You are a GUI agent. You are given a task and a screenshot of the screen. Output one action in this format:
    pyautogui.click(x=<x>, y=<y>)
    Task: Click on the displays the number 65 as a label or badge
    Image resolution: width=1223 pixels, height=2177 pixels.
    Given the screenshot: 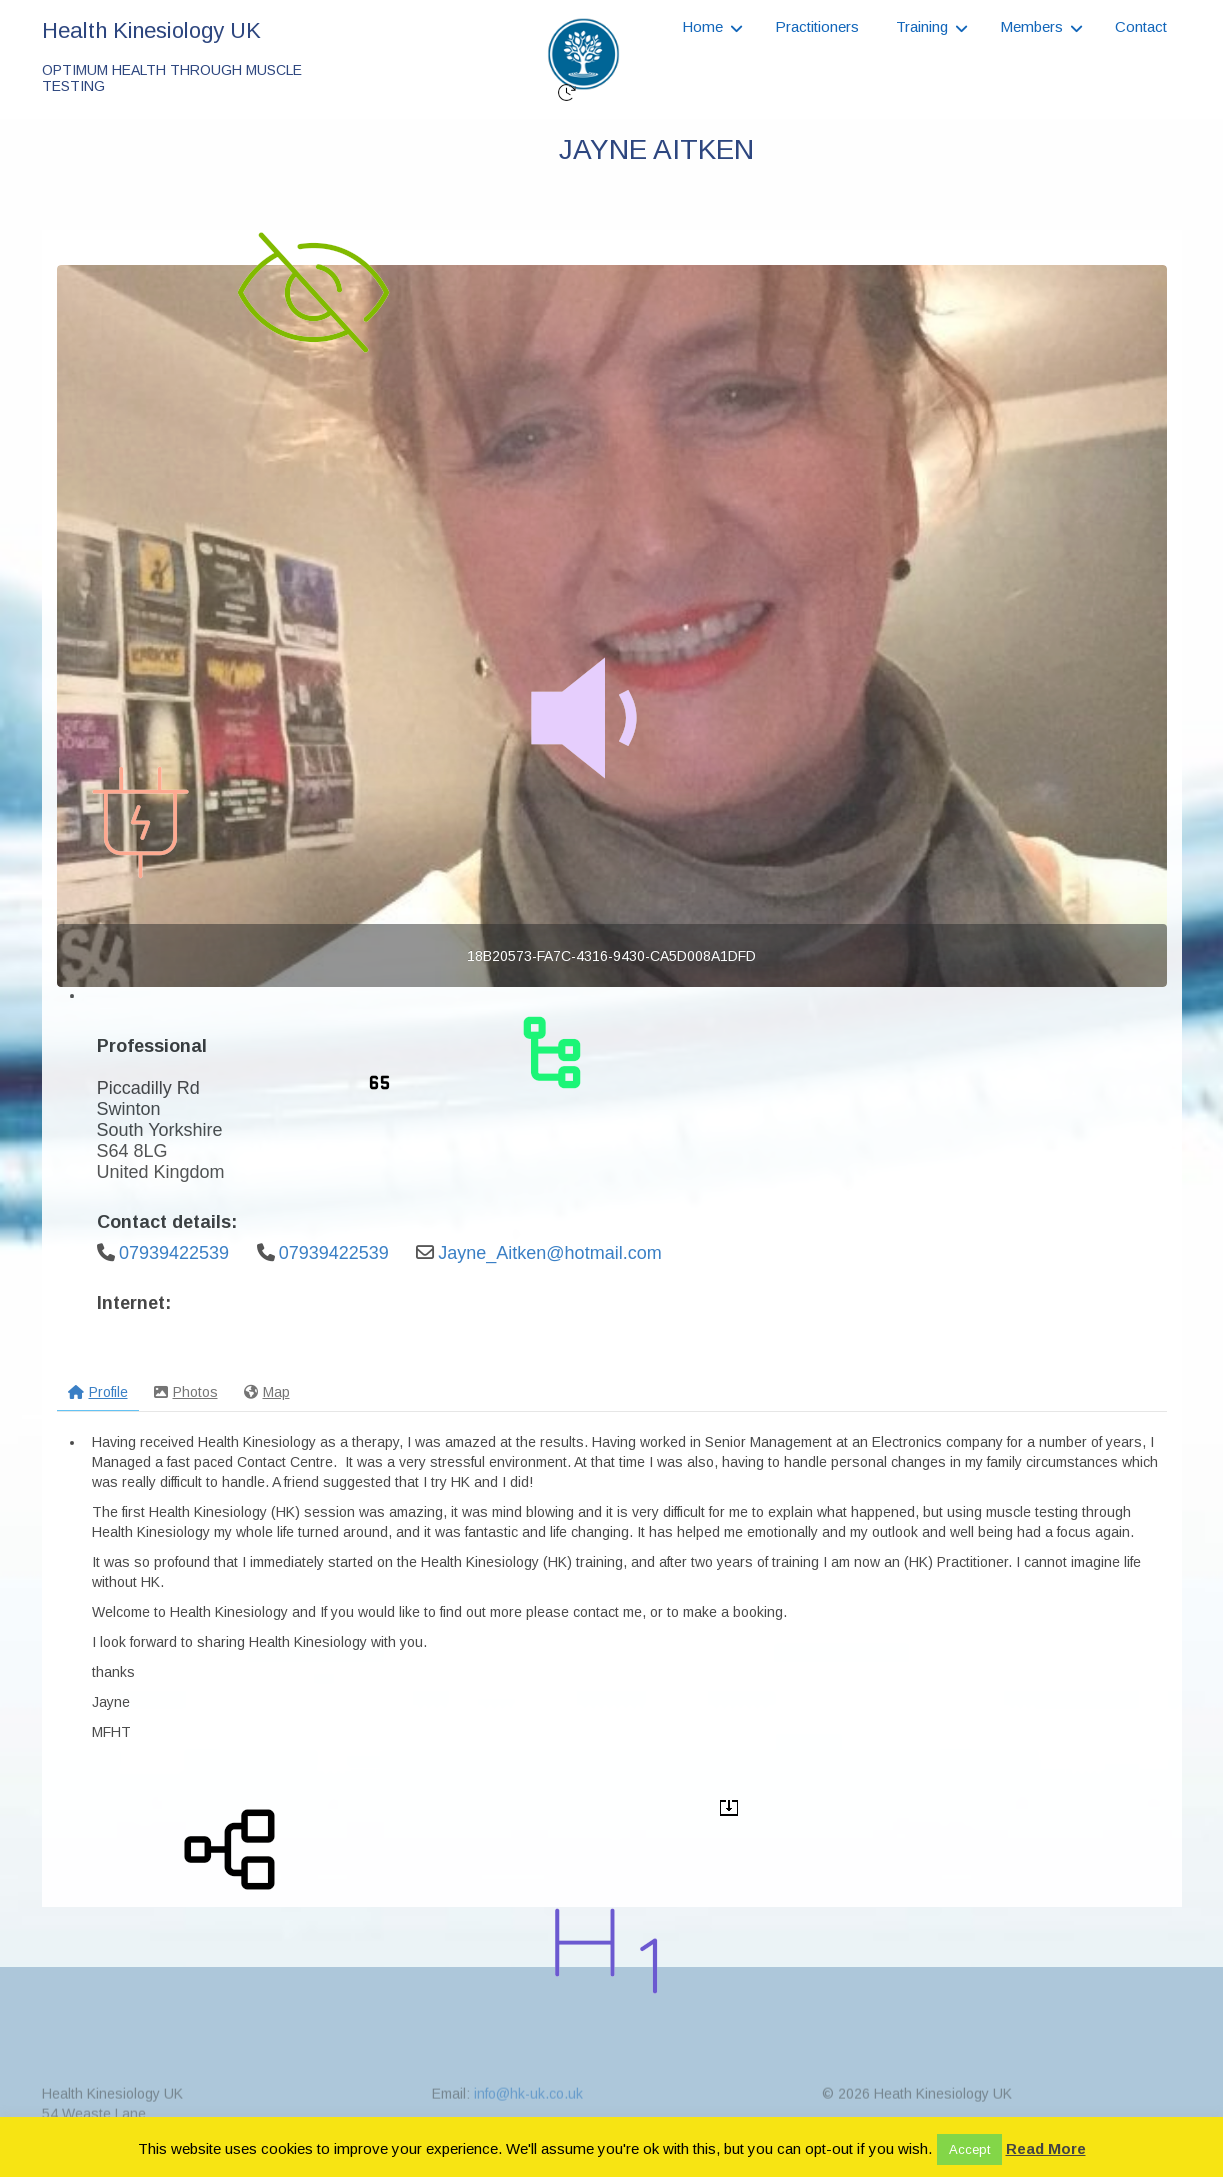 What is the action you would take?
    pyautogui.click(x=379, y=1082)
    